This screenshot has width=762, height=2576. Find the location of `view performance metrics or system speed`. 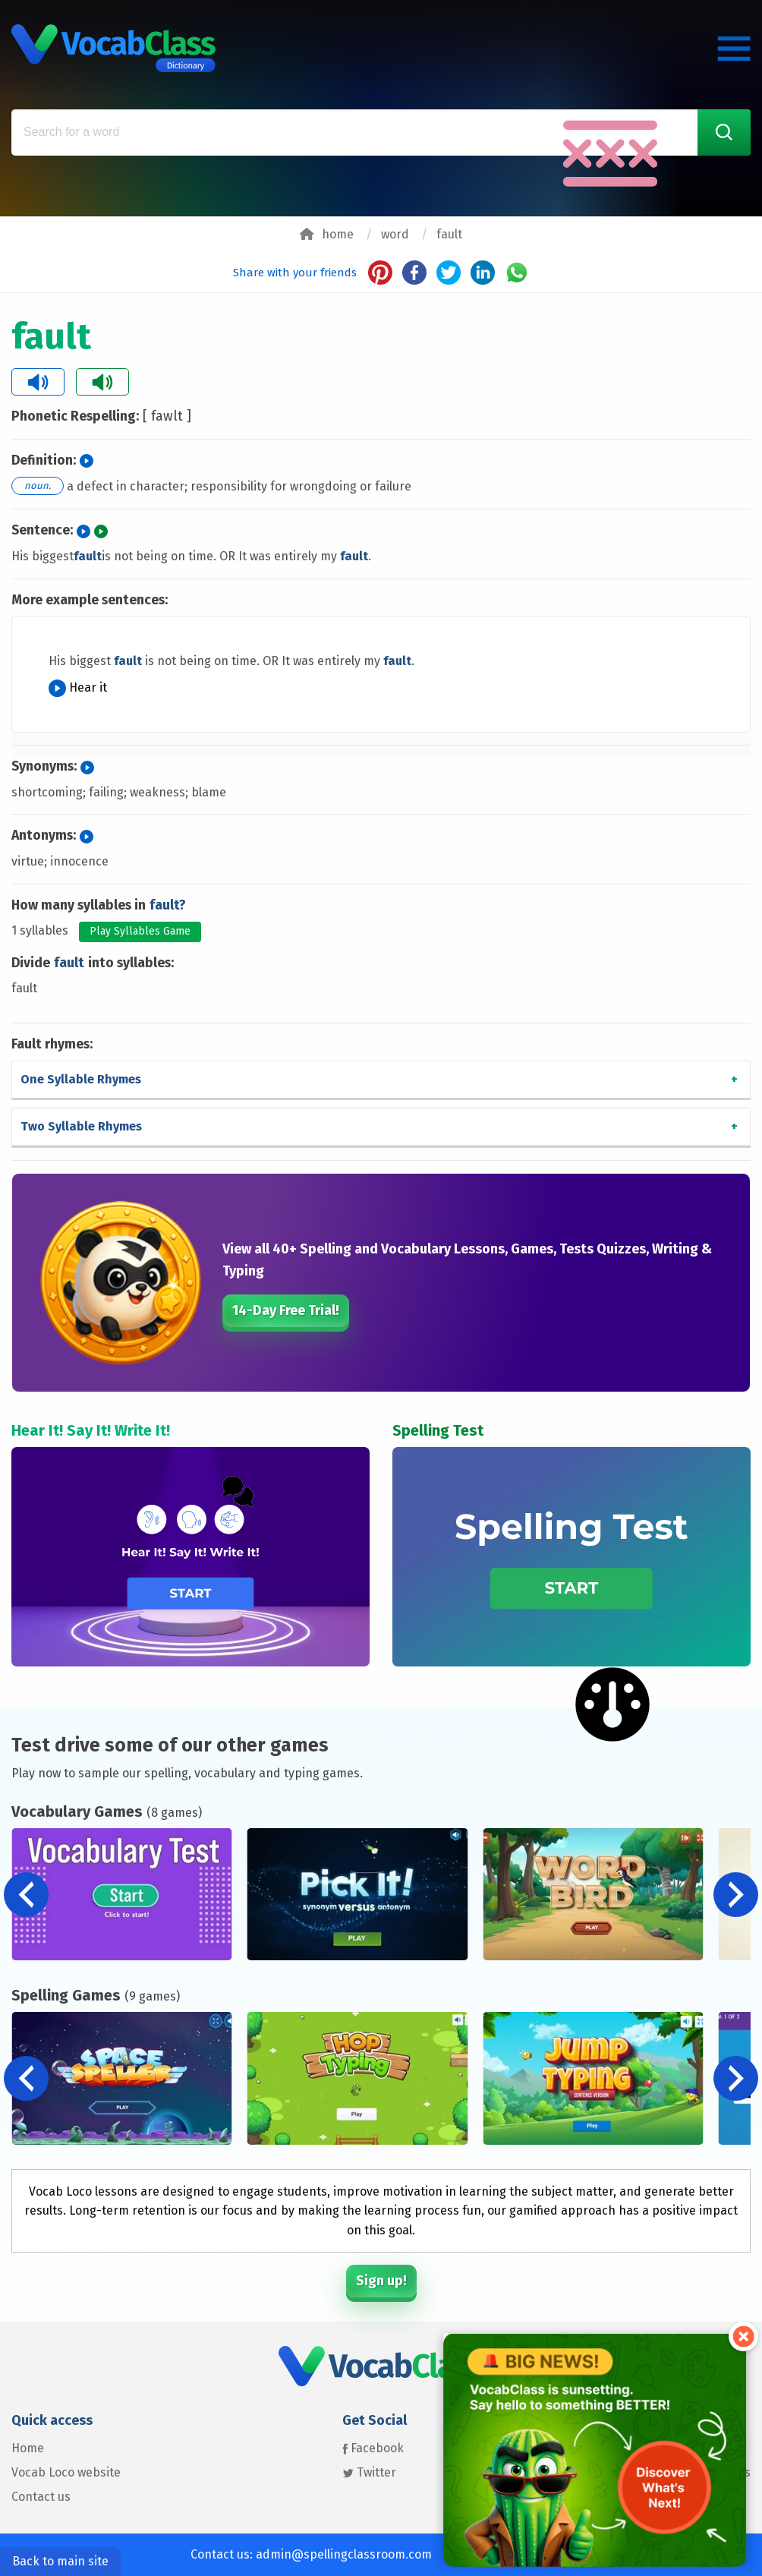

view performance metrics or system speed is located at coordinates (612, 1704).